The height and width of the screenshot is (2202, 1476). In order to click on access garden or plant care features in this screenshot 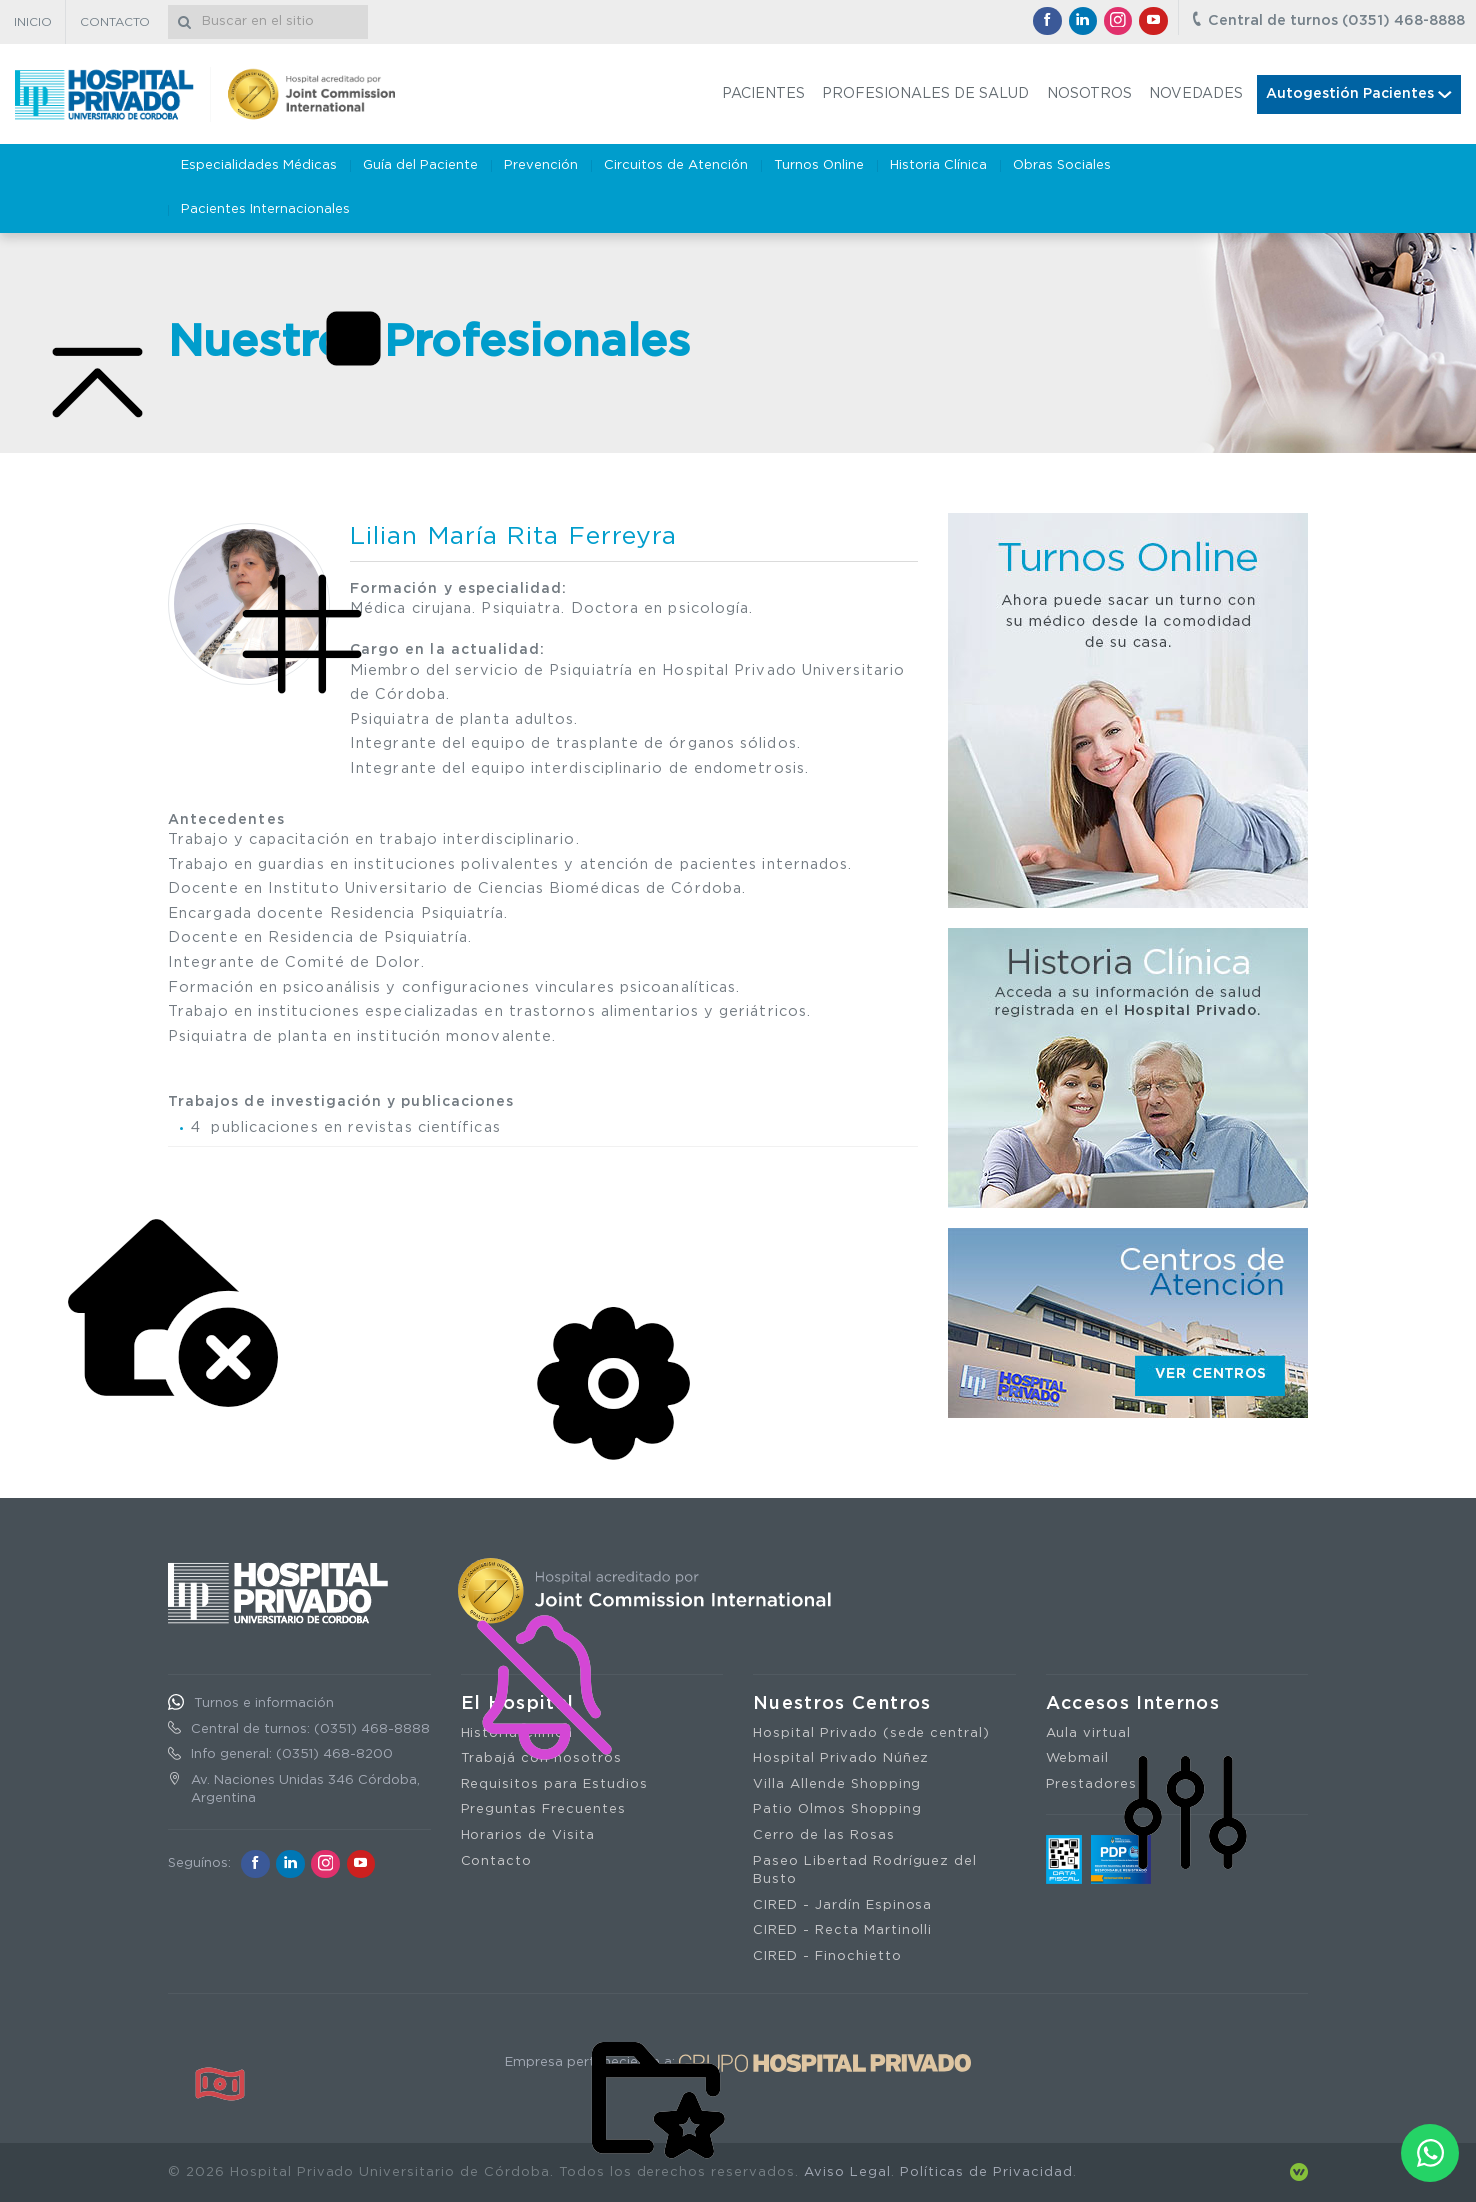, I will do `click(613, 1383)`.